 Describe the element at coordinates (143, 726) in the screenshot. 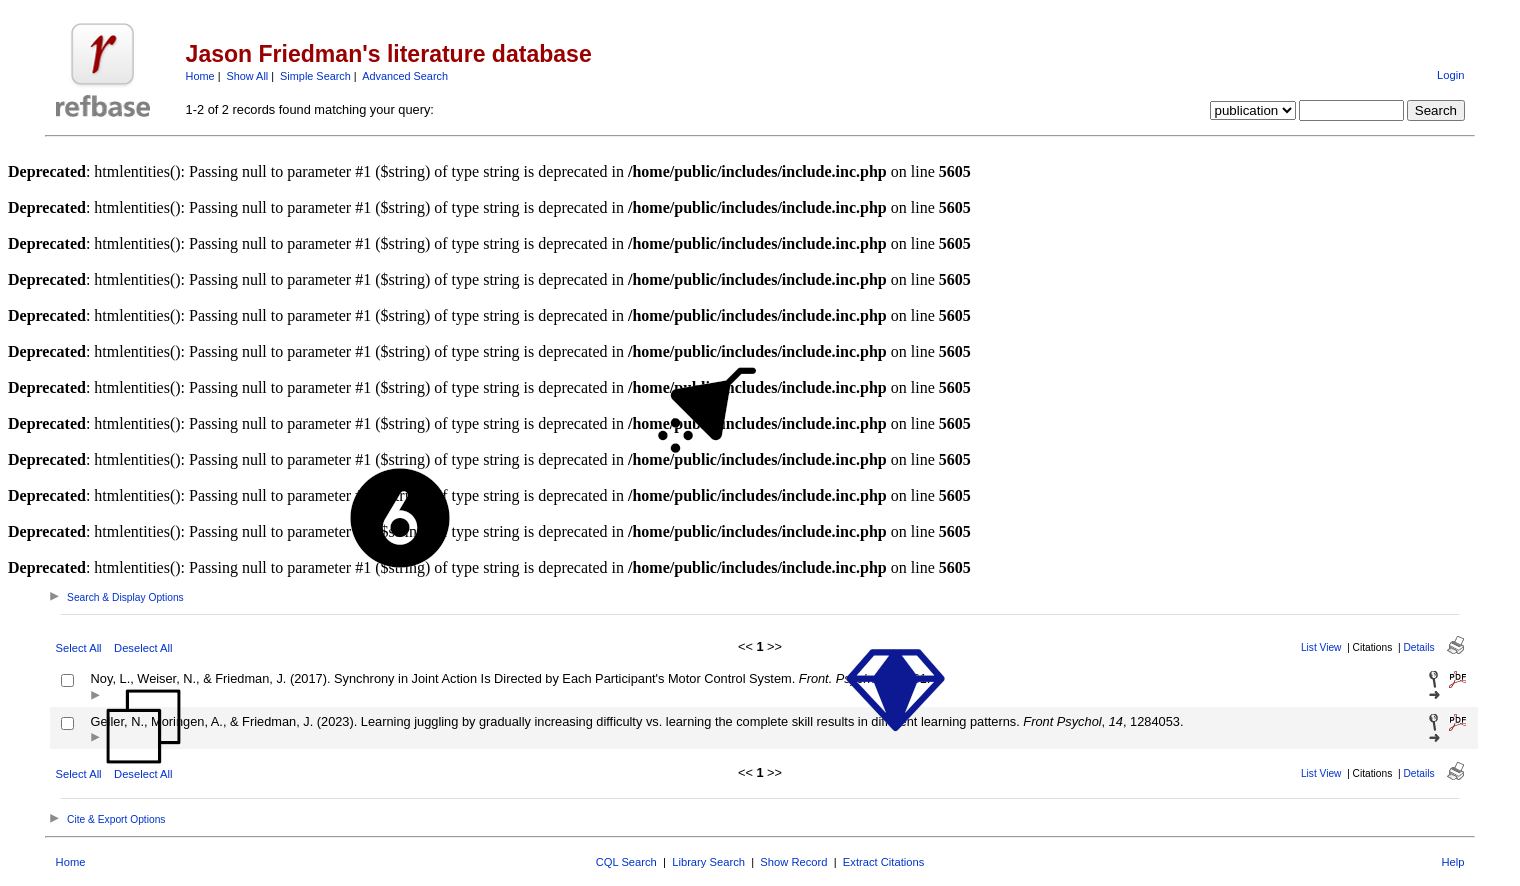

I see `copy to clipboard` at that location.